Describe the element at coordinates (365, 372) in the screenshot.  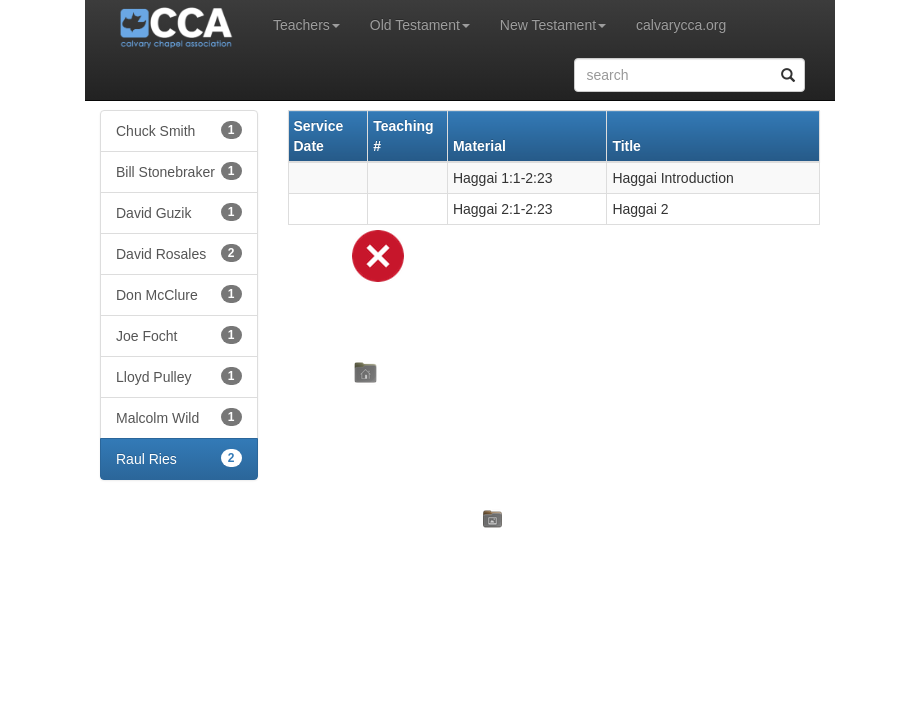
I see `access your home folder` at that location.